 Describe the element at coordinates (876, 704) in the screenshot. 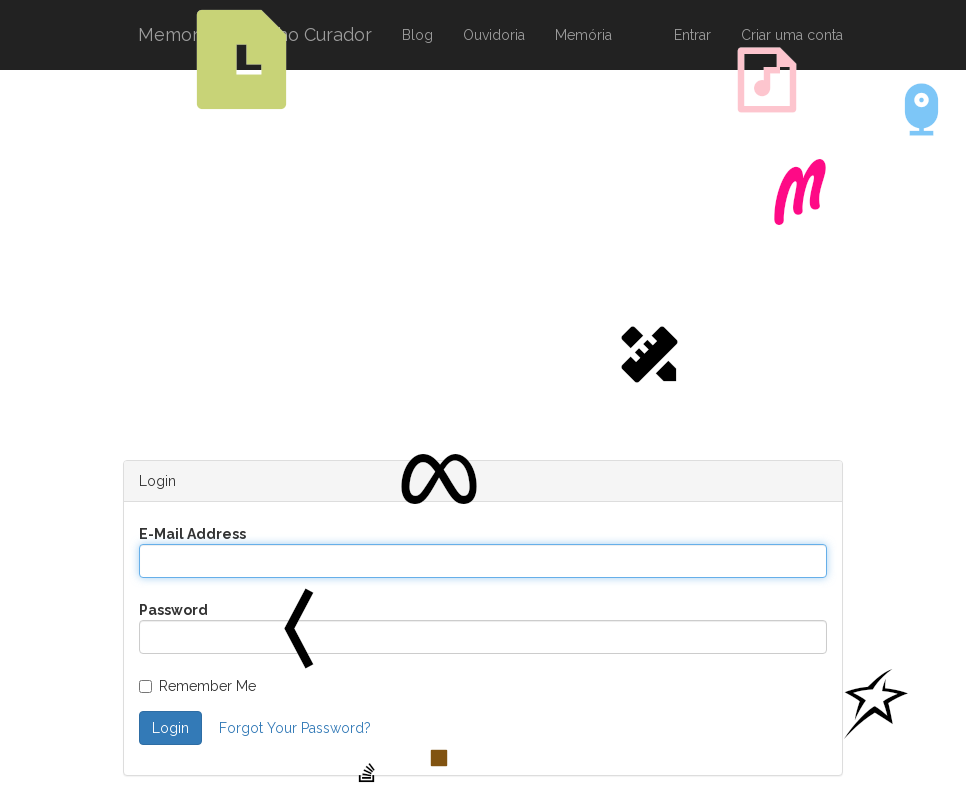

I see `air transat airline branding logo` at that location.